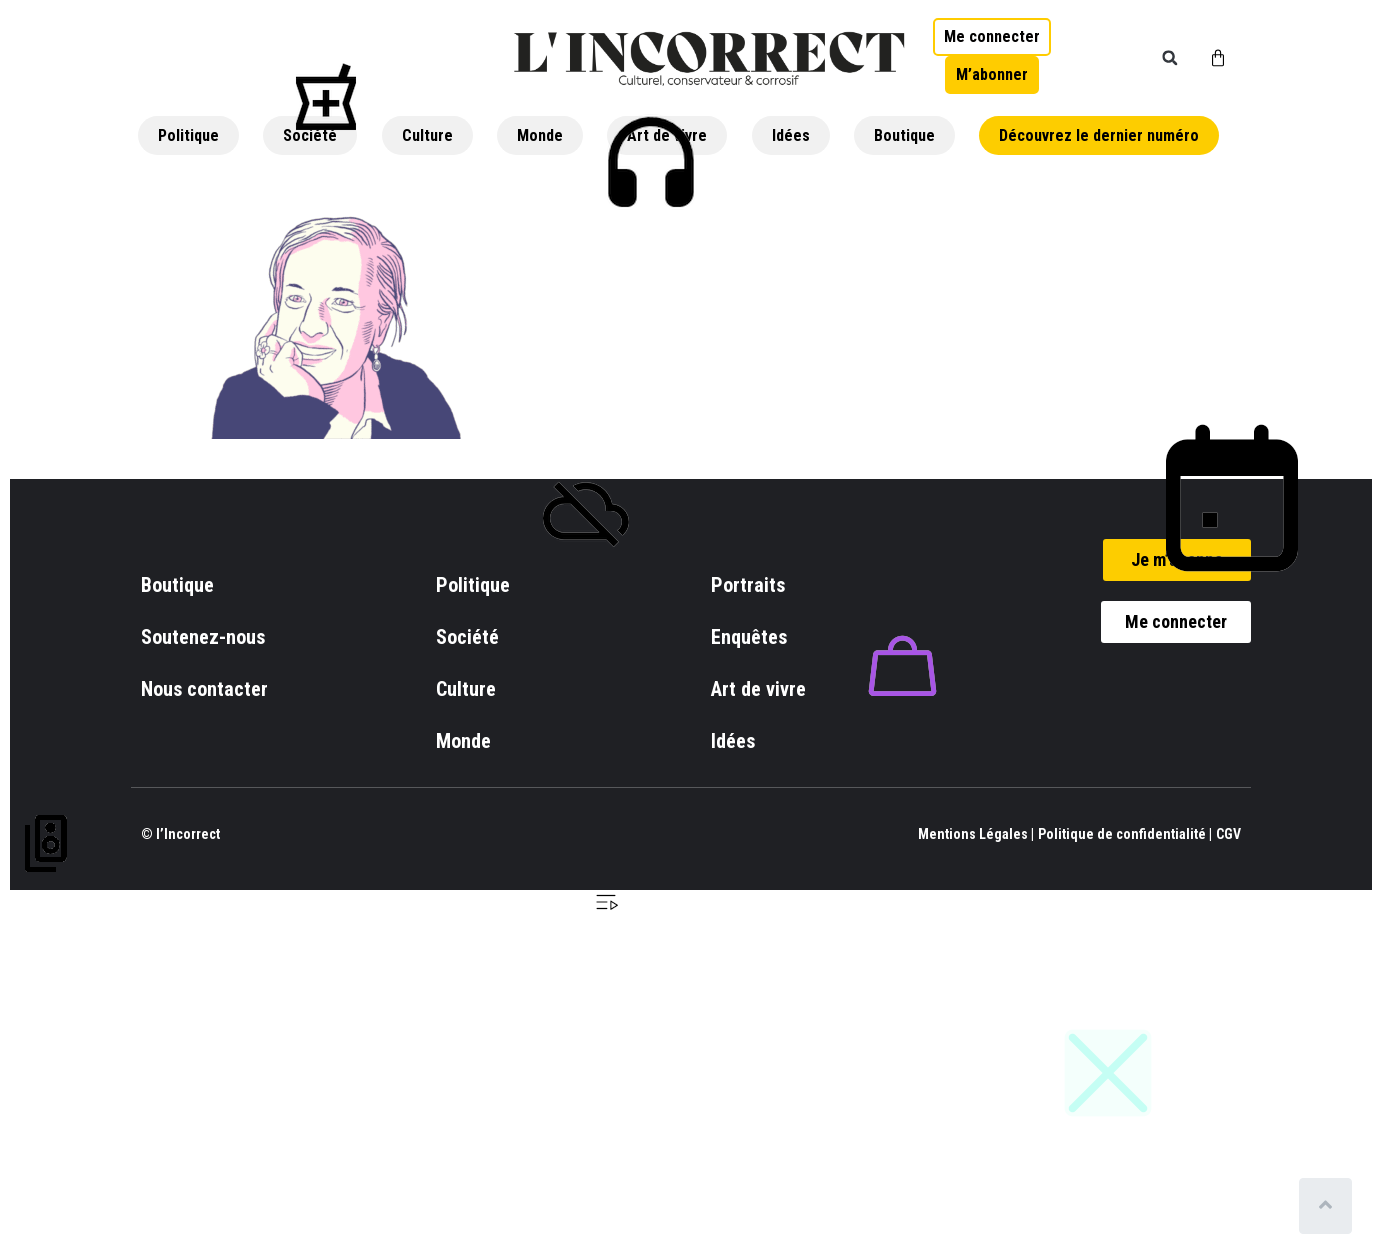 The width and height of the screenshot is (1382, 1260). I want to click on access audio or voice support, so click(651, 169).